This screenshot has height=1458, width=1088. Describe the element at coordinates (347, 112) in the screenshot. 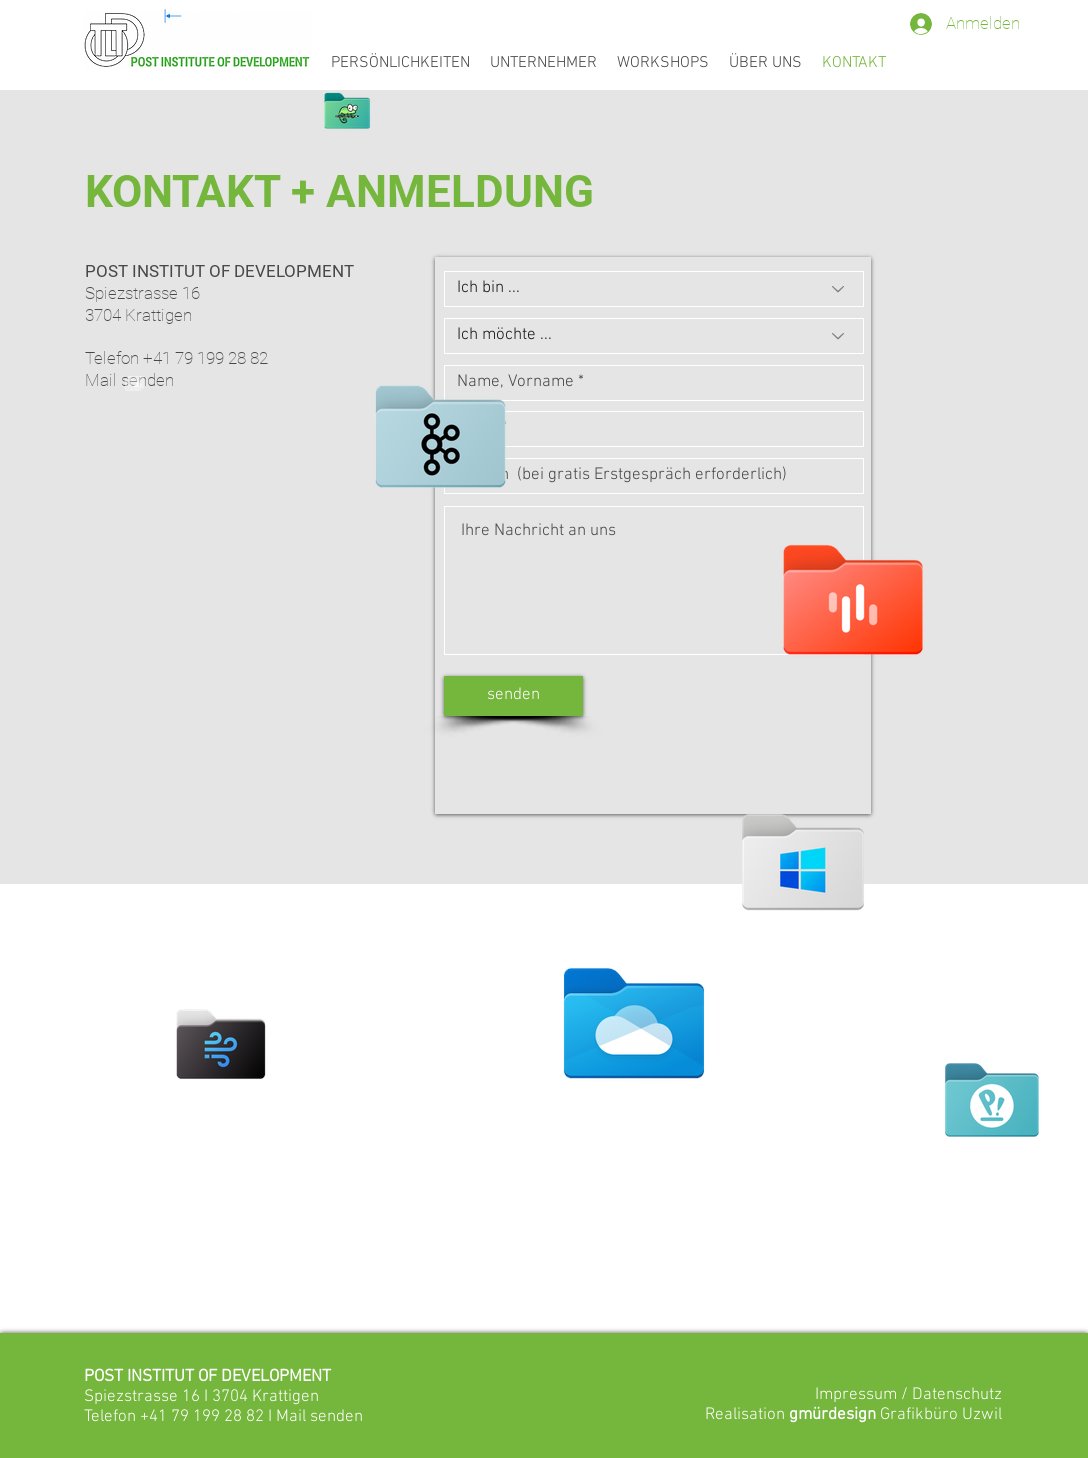

I see `open notepad++ project folder` at that location.